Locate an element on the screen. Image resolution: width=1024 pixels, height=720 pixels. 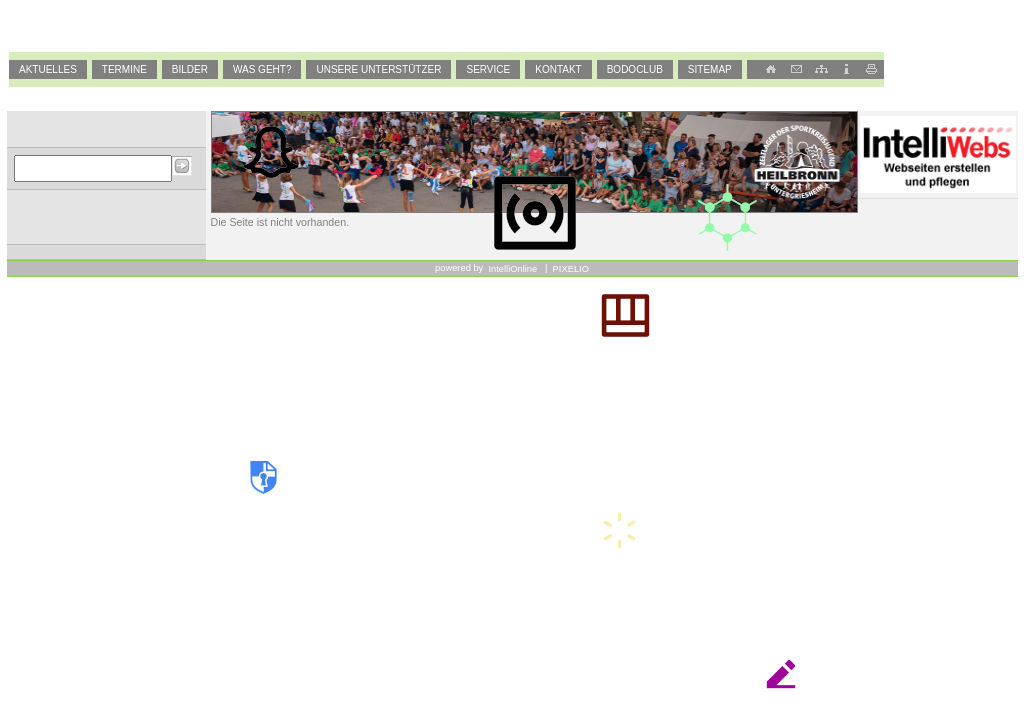
open snapchat is located at coordinates (271, 151).